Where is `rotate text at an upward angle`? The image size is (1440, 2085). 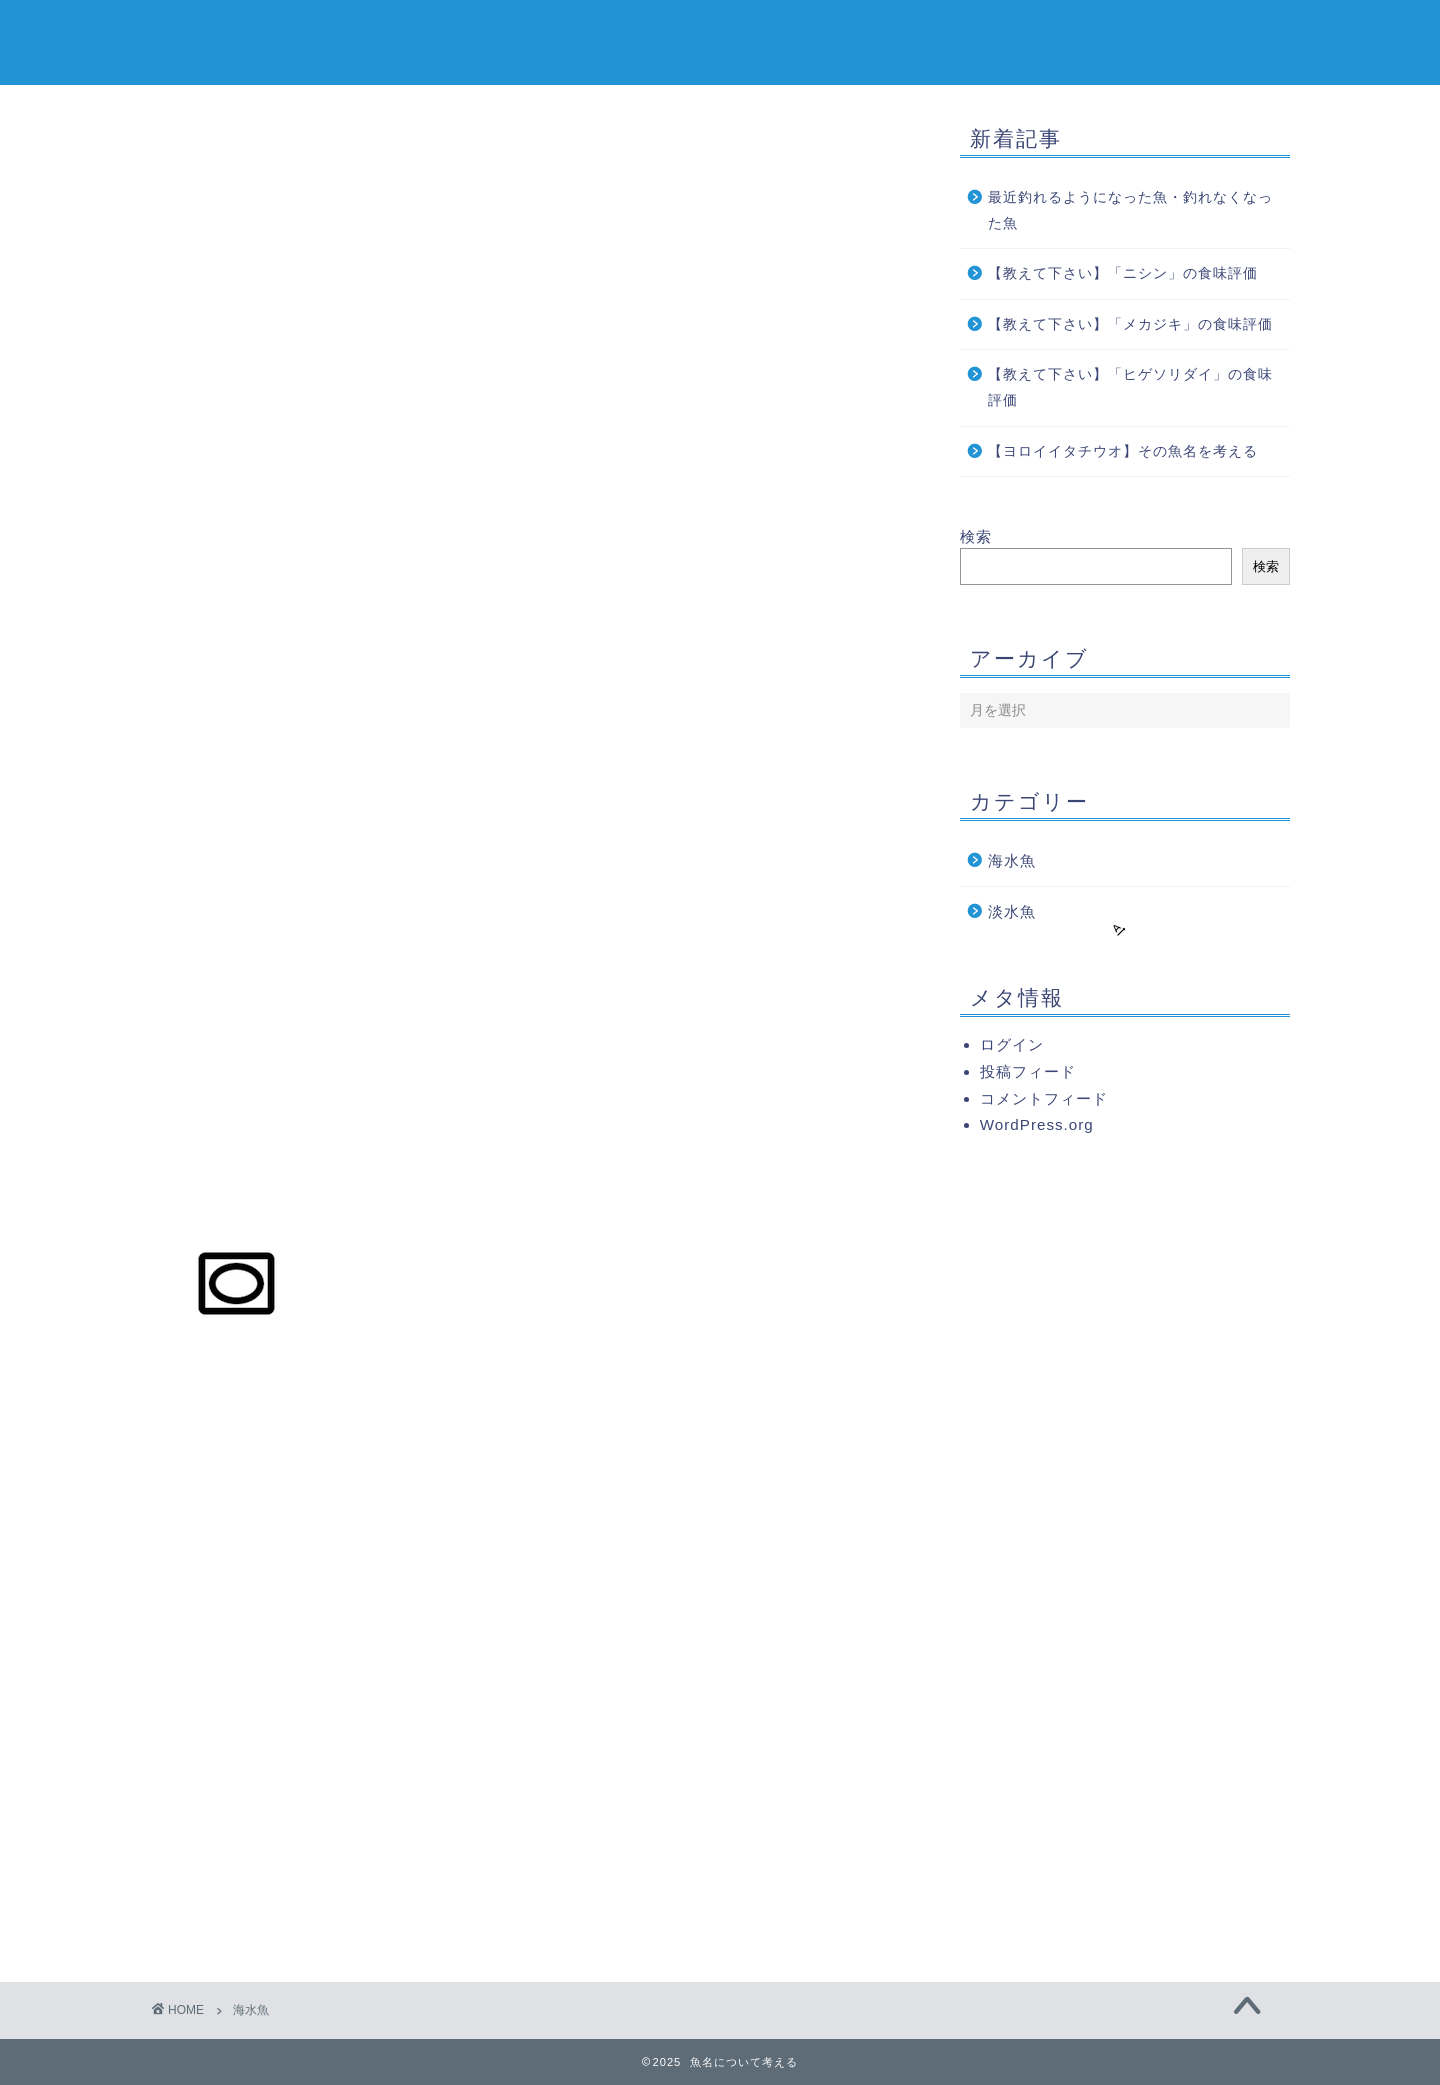 rotate text at an upward angle is located at coordinates (1119, 930).